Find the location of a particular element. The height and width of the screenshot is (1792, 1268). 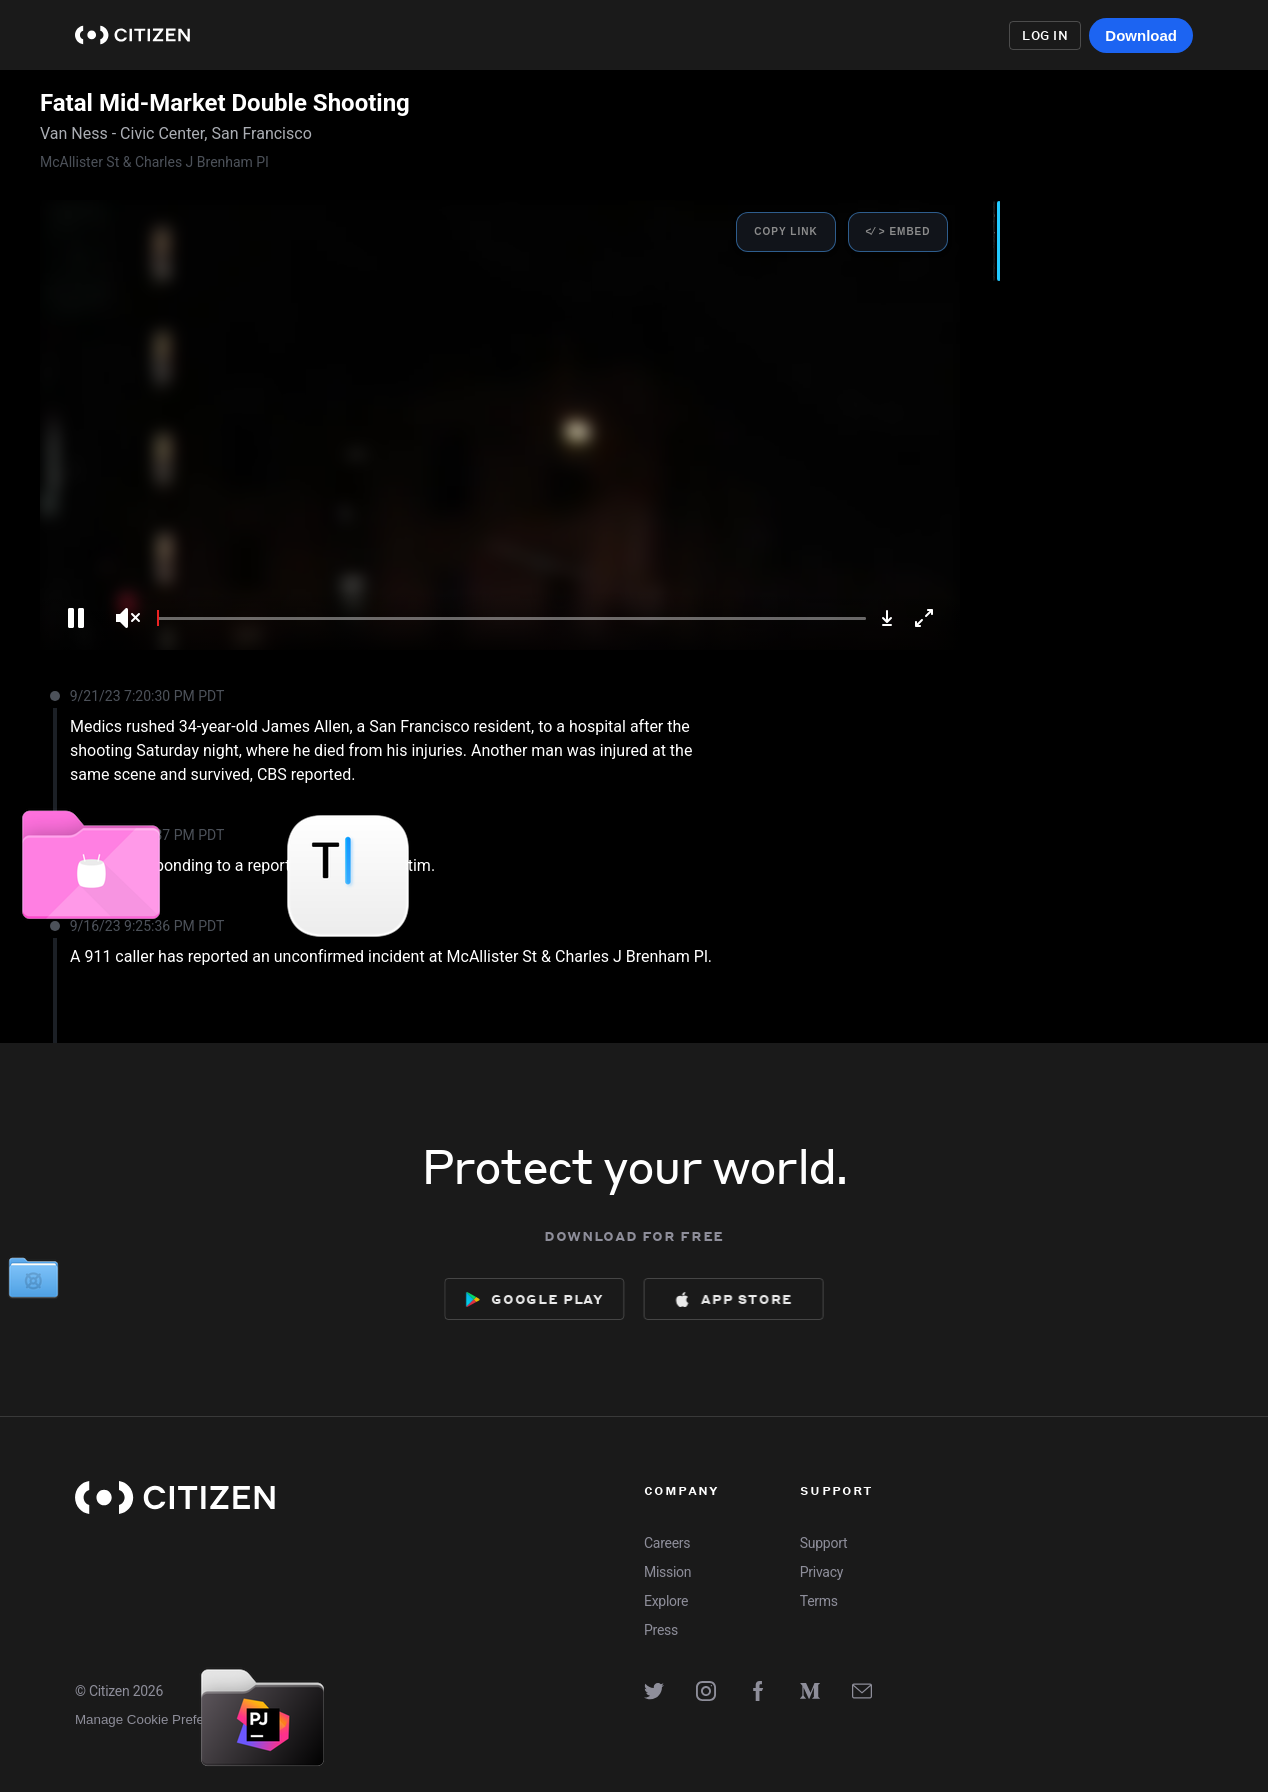

access support files and resources is located at coordinates (33, 1277).